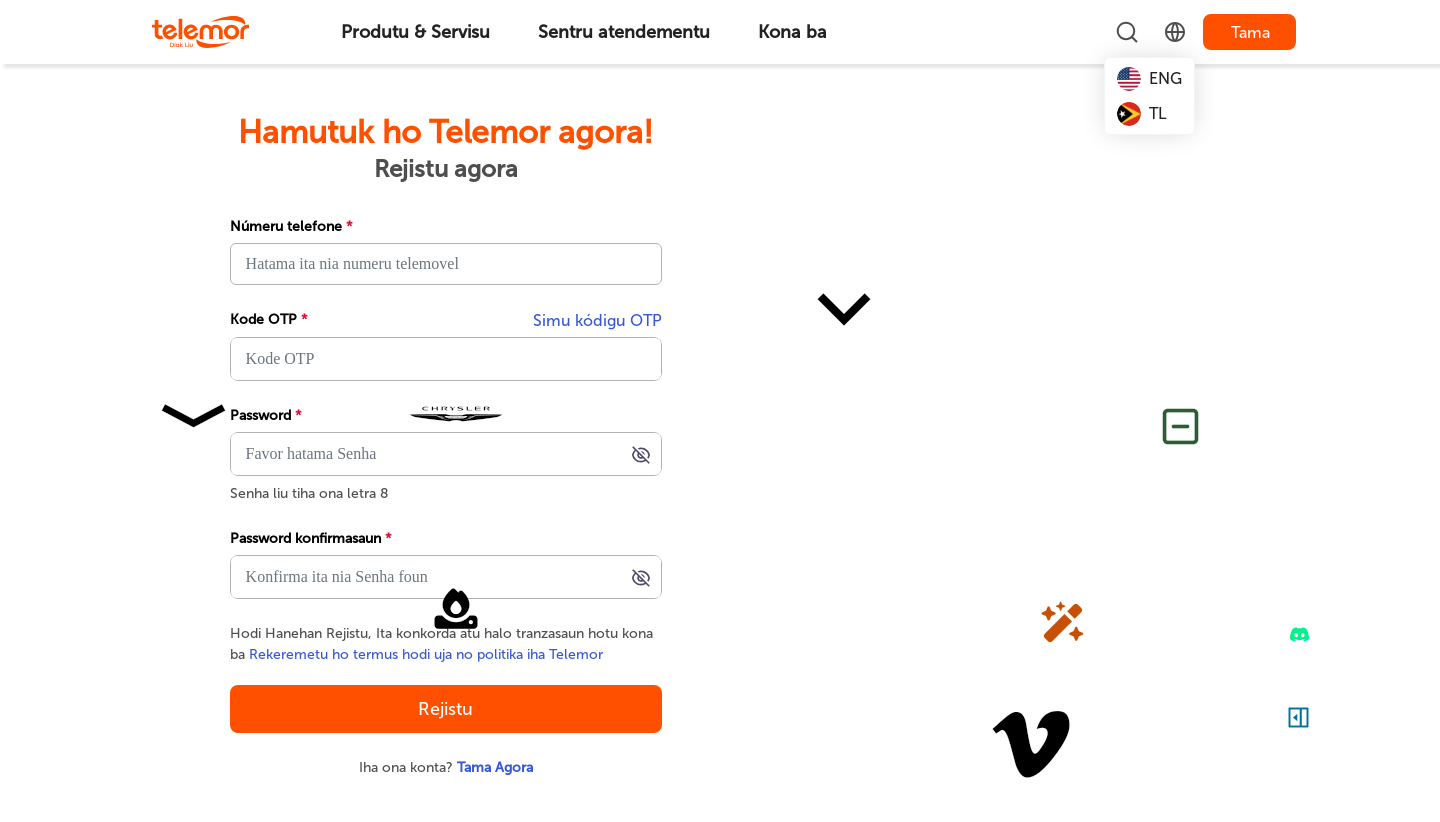  What do you see at coordinates (456, 414) in the screenshot?
I see `chrysler brand logo` at bounding box center [456, 414].